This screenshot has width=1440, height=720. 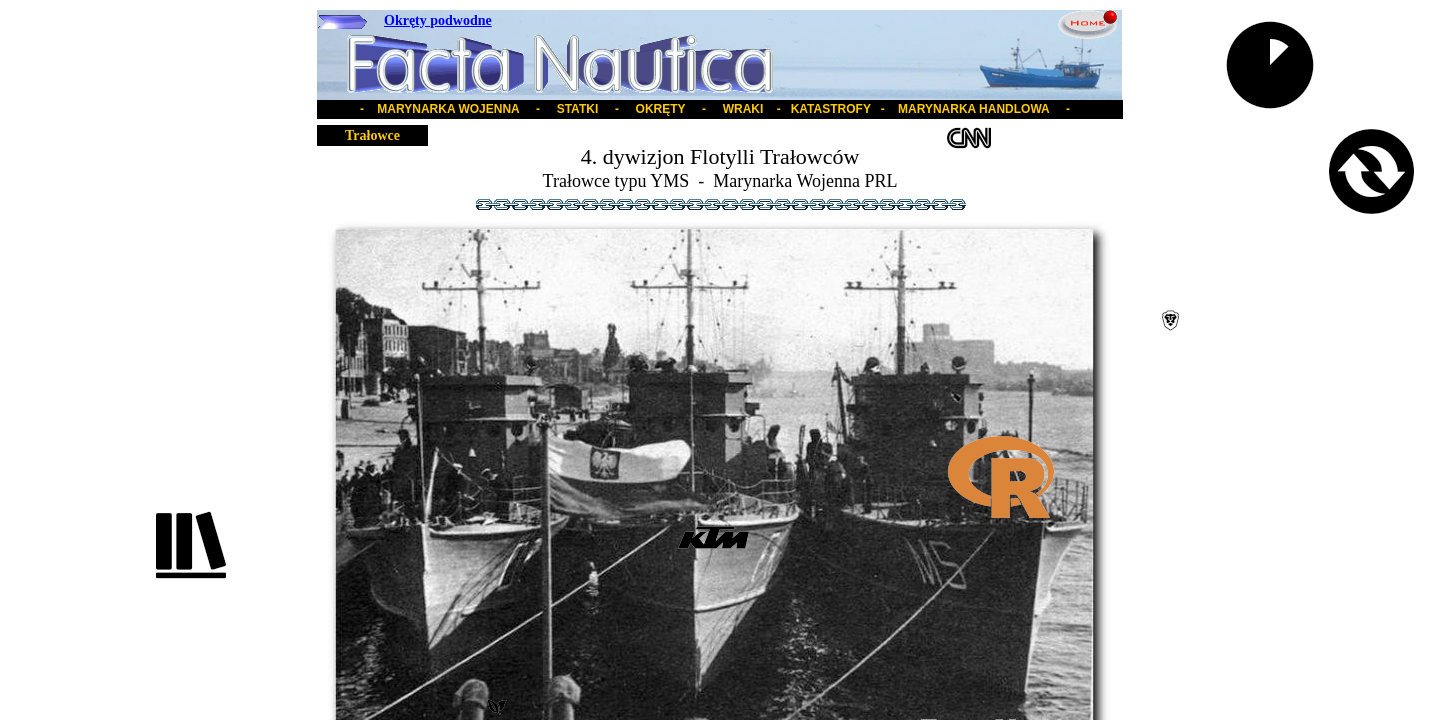 What do you see at coordinates (191, 545) in the screenshot?
I see `open the StoryGraph app` at bounding box center [191, 545].